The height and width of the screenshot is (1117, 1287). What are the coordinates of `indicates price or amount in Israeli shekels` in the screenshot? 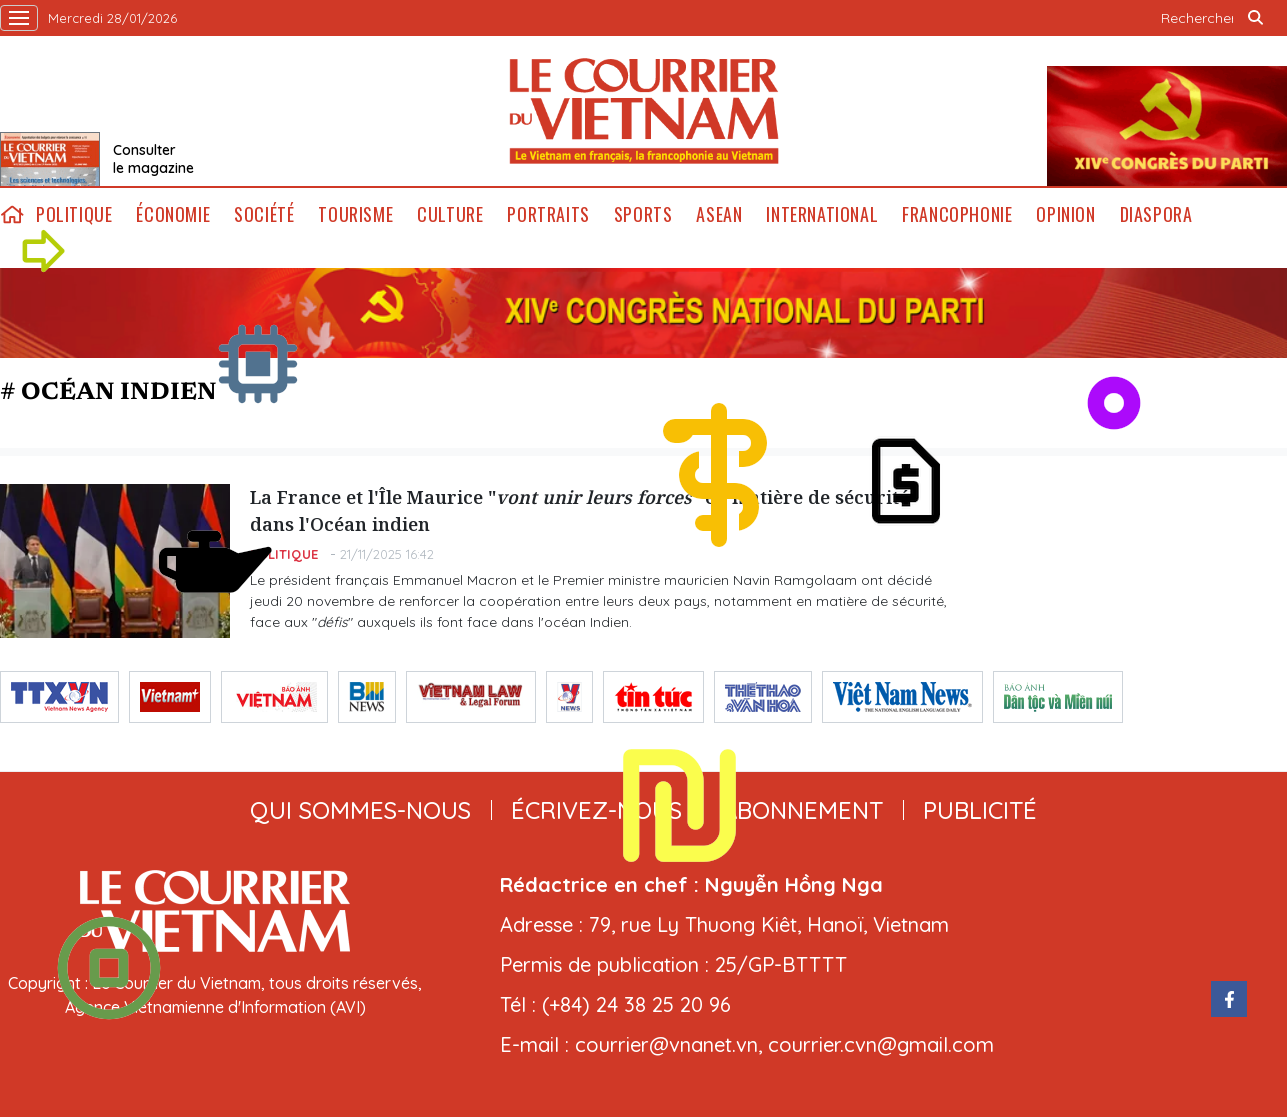 It's located at (679, 805).